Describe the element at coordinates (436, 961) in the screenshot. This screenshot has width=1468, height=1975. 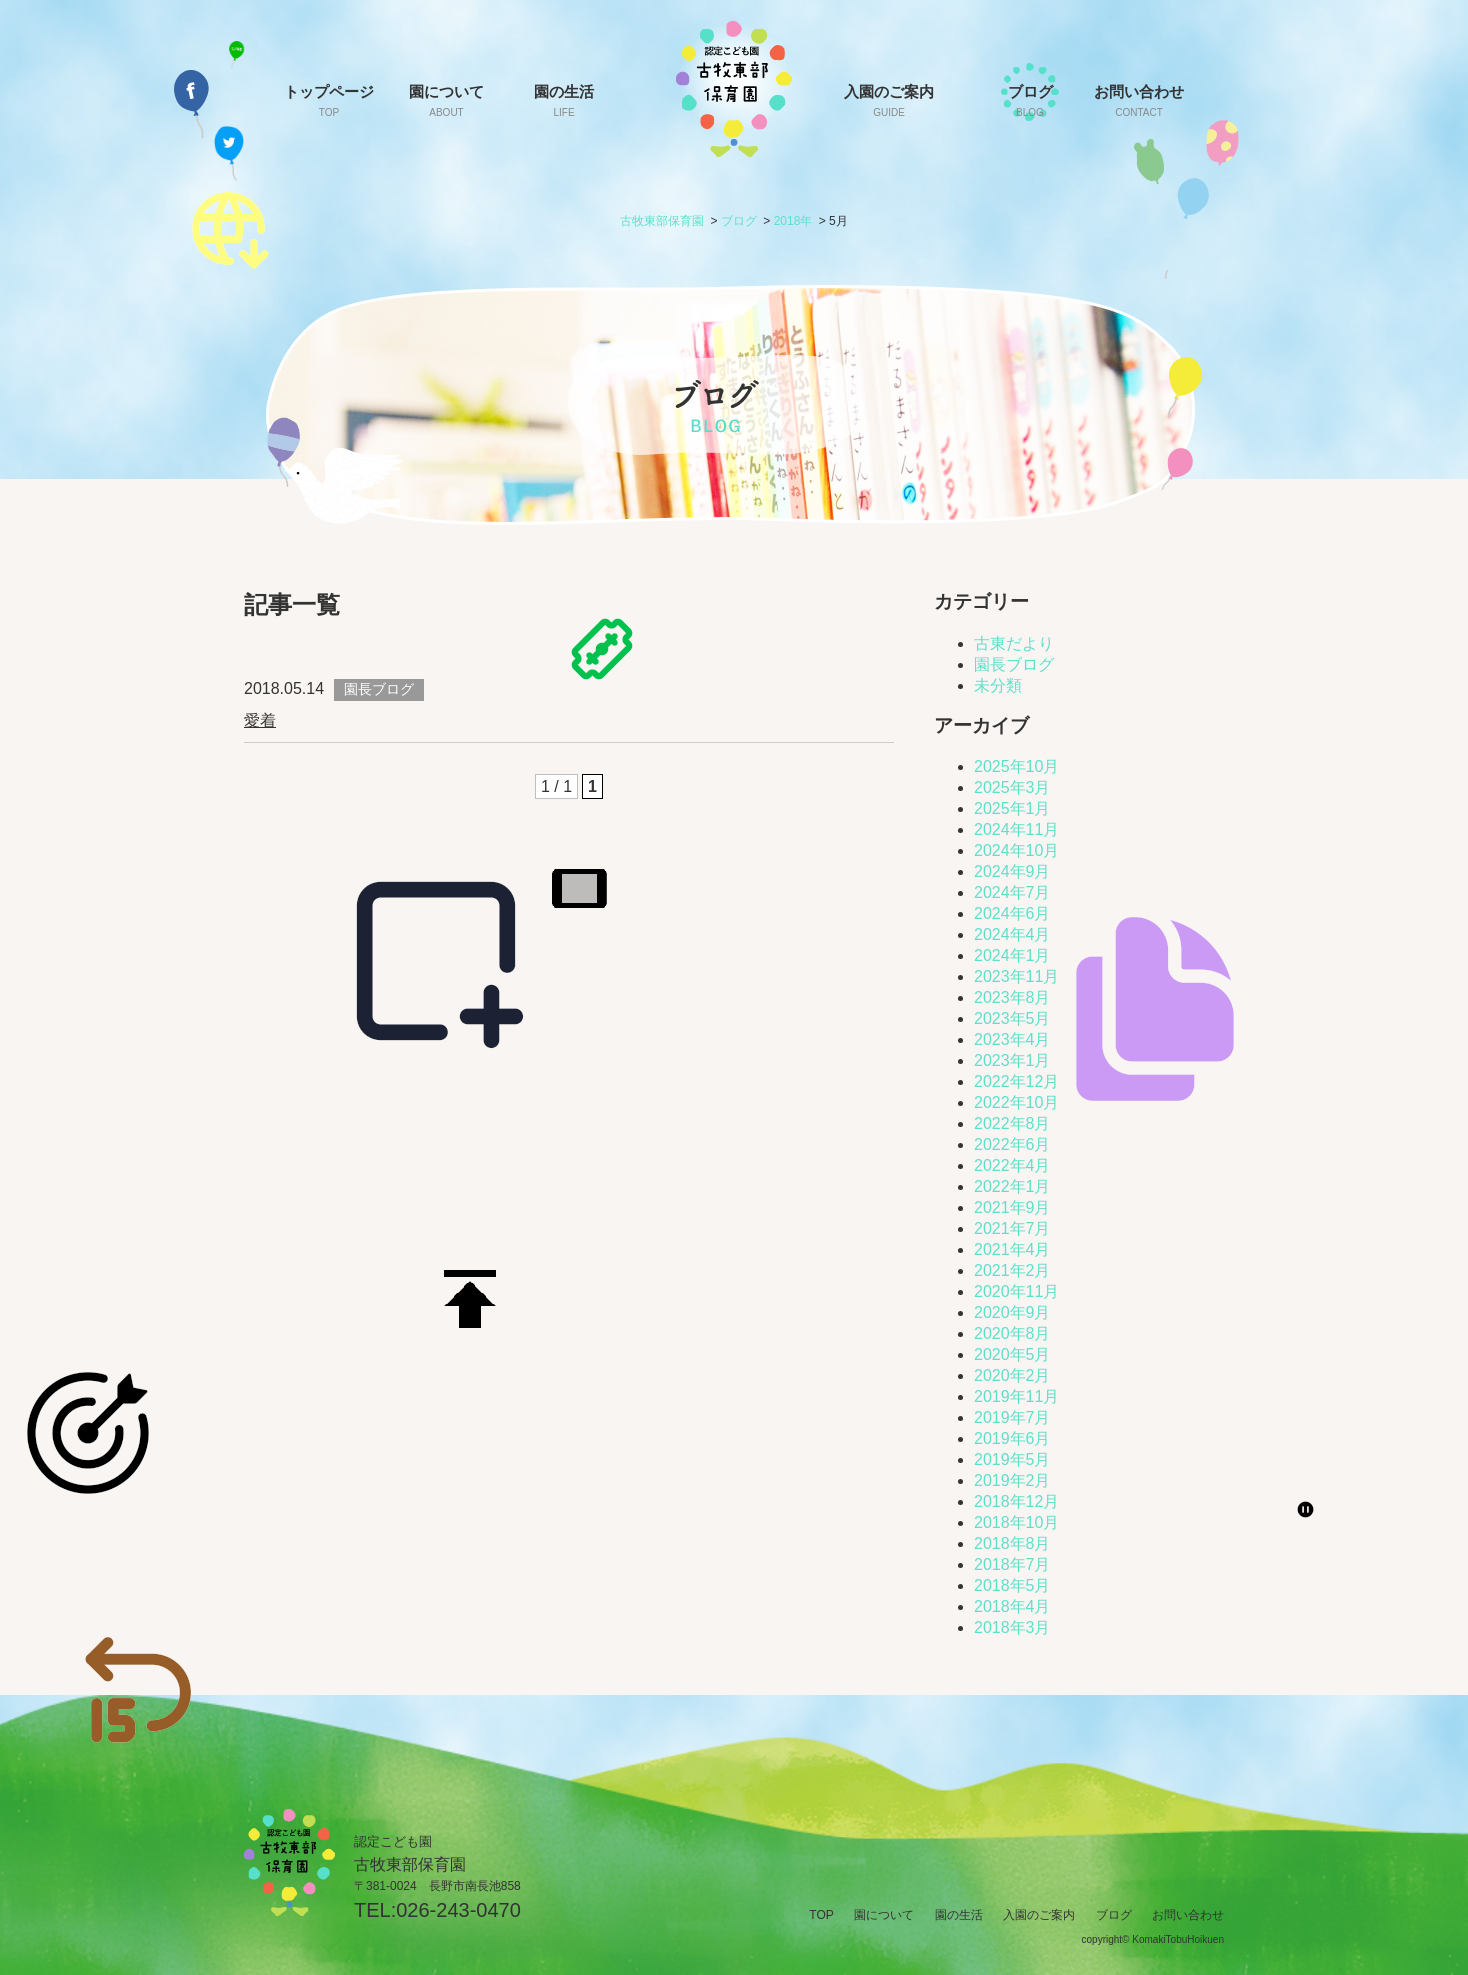
I see `add a new item or element` at that location.